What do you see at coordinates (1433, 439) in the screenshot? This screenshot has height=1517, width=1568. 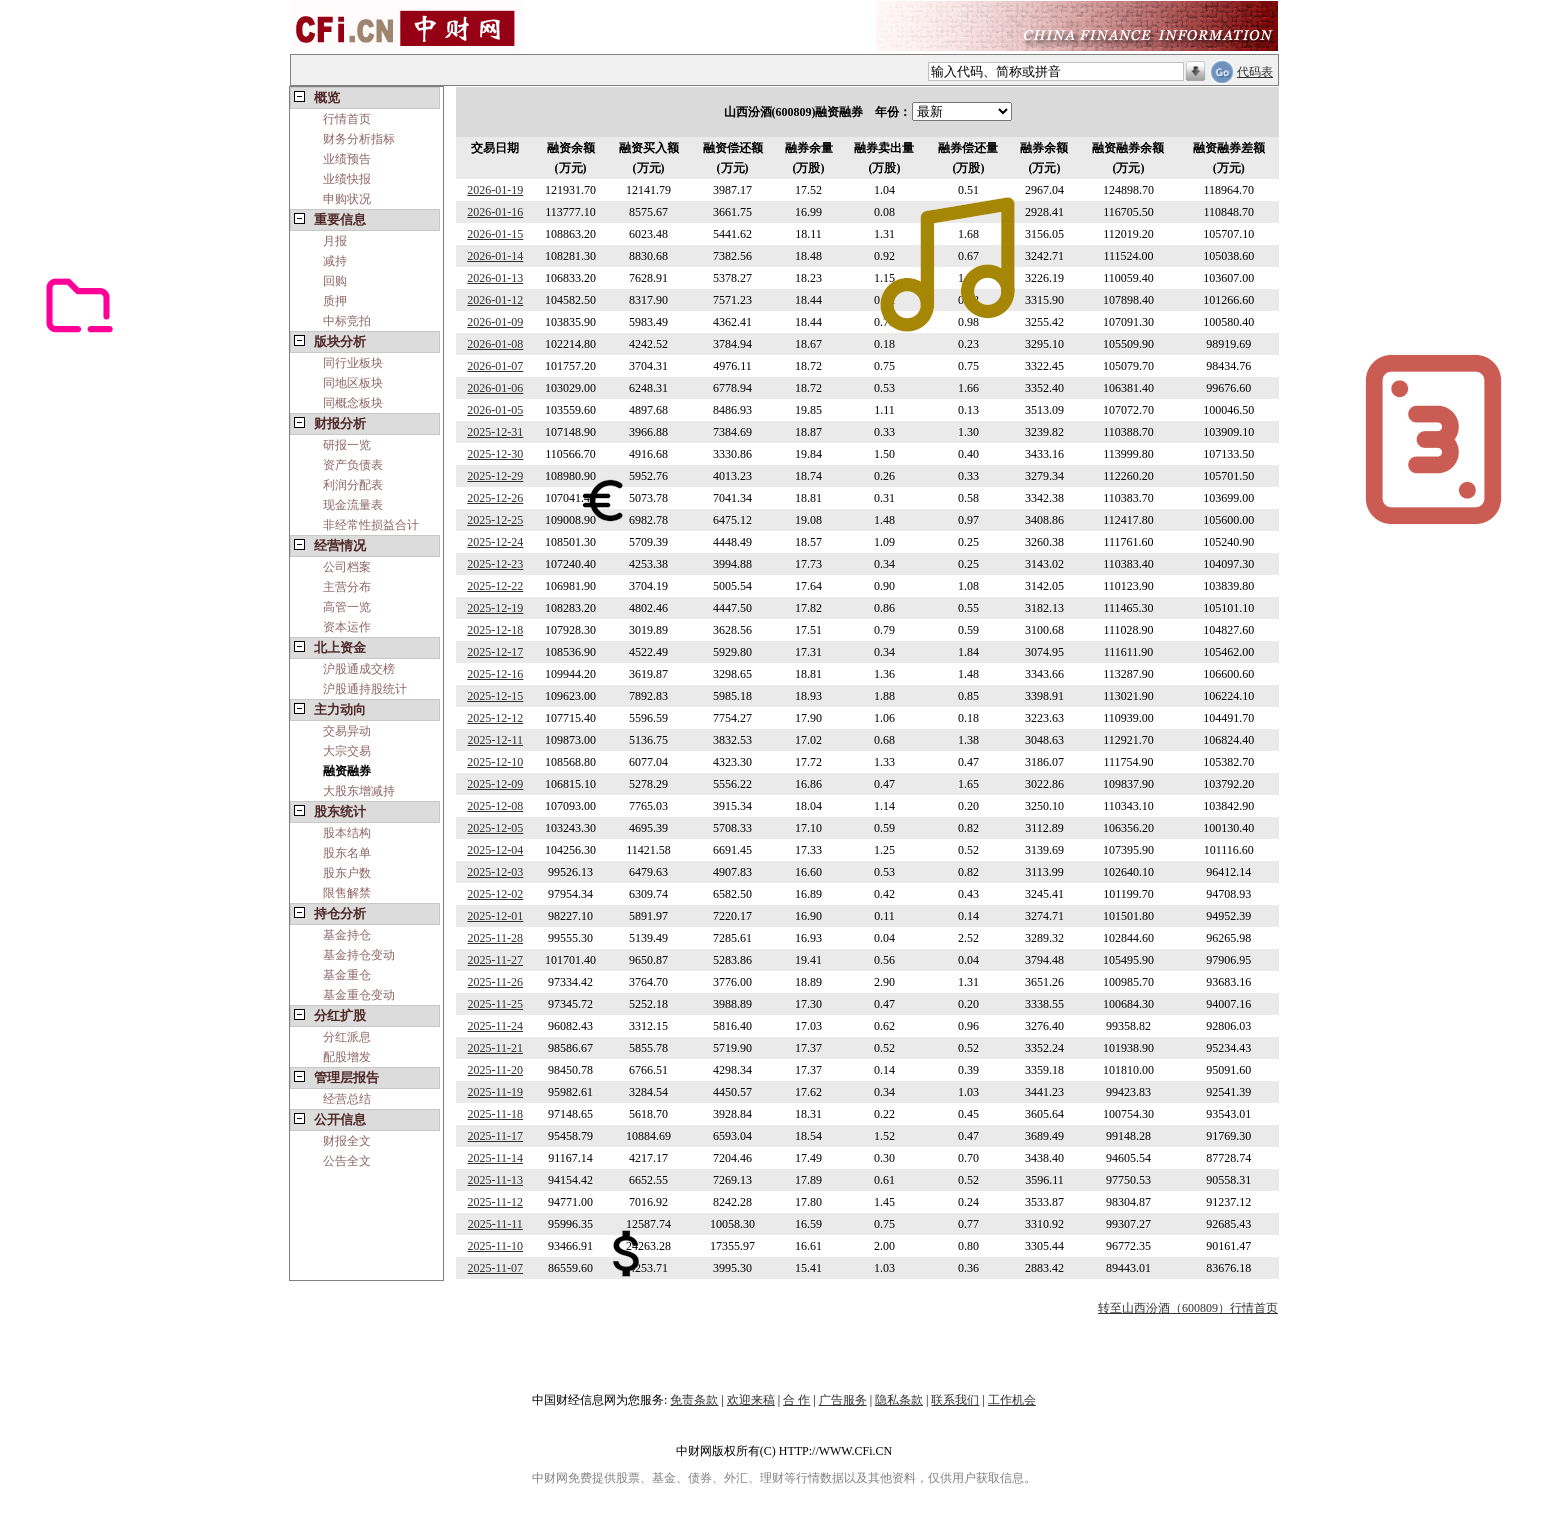 I see `select the 3 playing card` at bounding box center [1433, 439].